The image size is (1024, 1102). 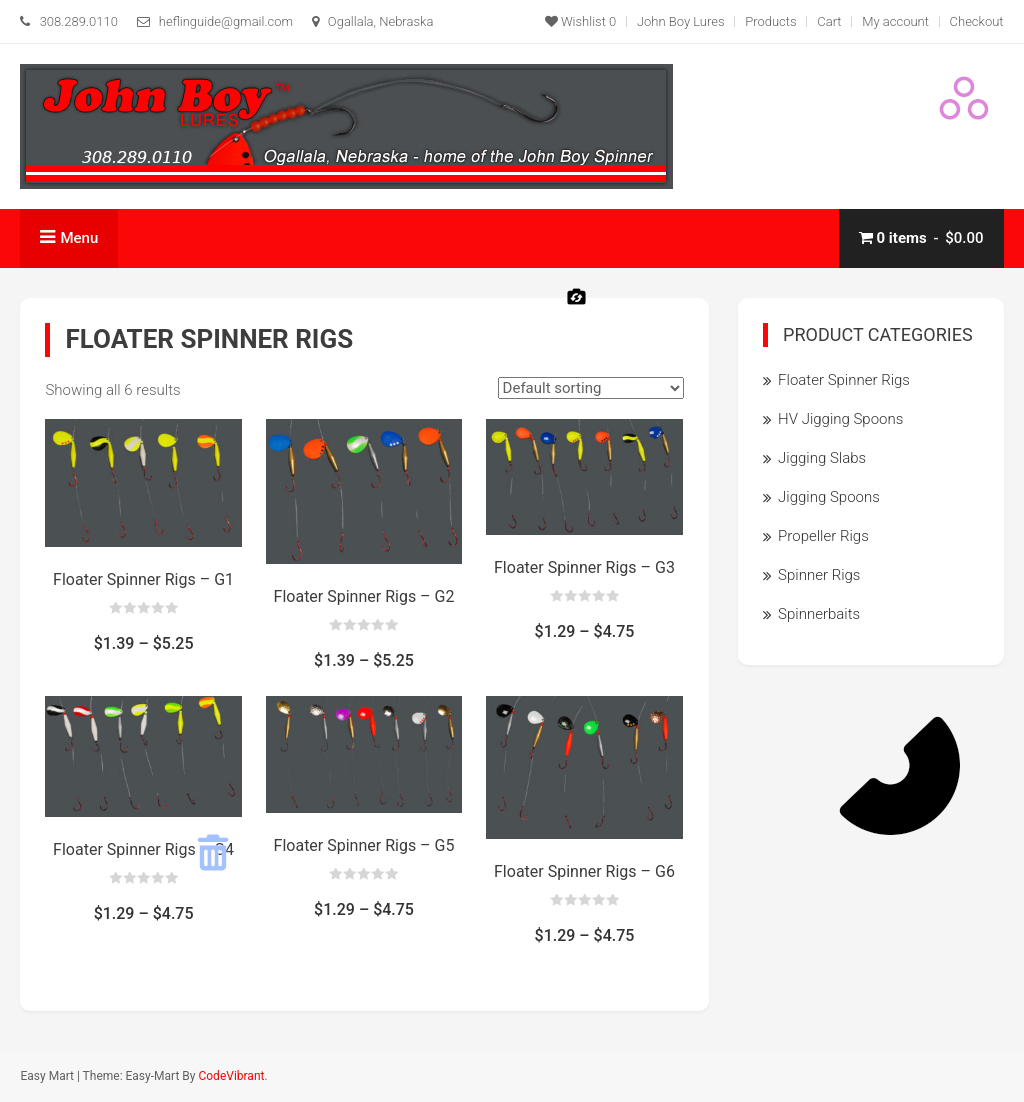 I want to click on delete selected item, so click(x=213, y=853).